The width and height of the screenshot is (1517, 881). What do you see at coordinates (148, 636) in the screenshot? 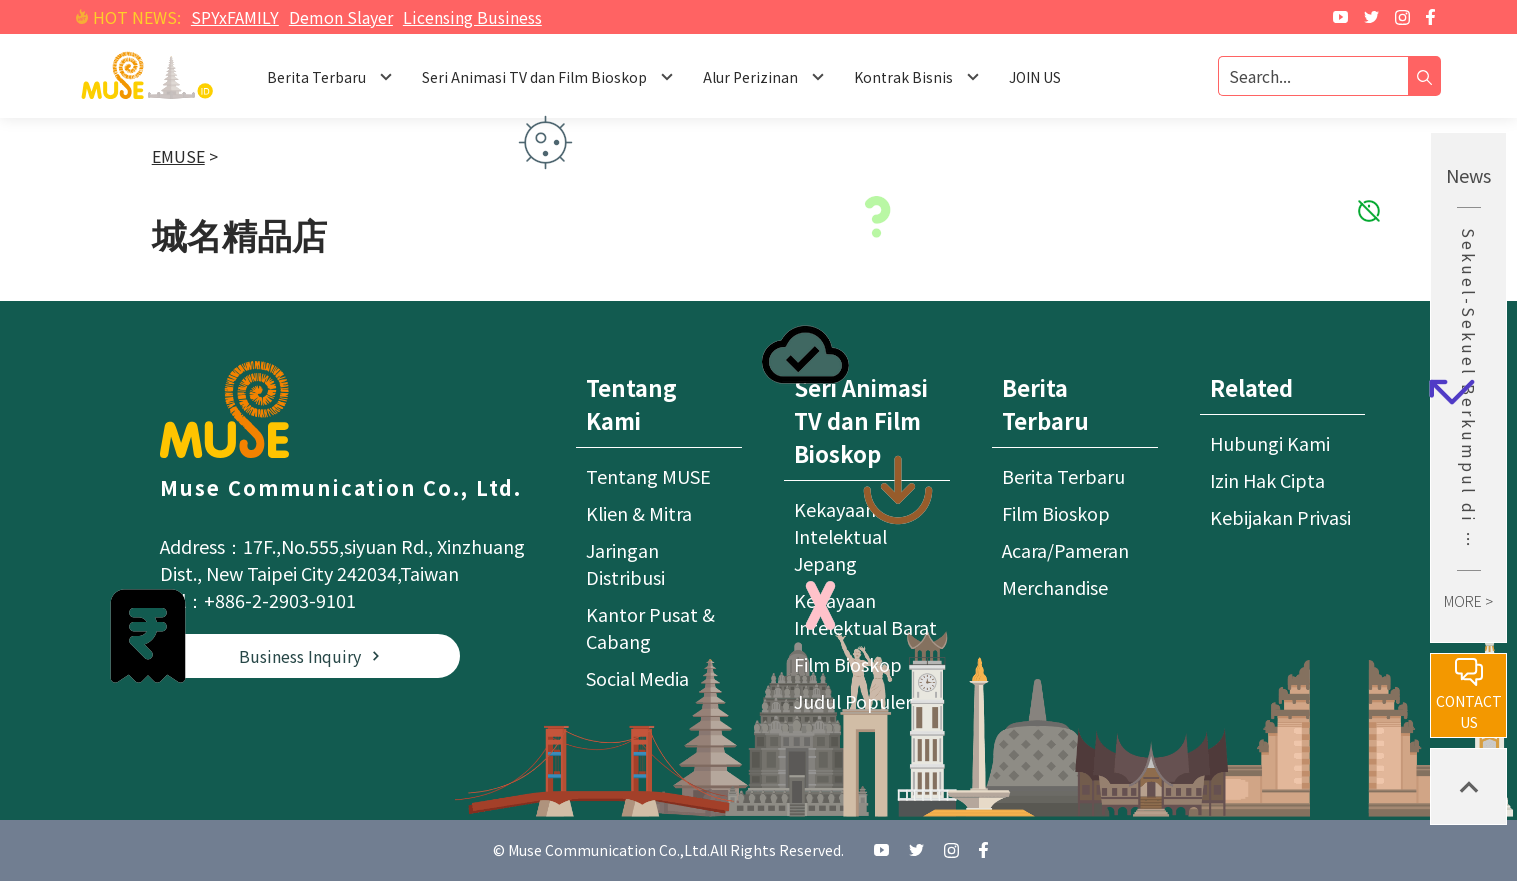
I see `view payment receipt in rupees` at bounding box center [148, 636].